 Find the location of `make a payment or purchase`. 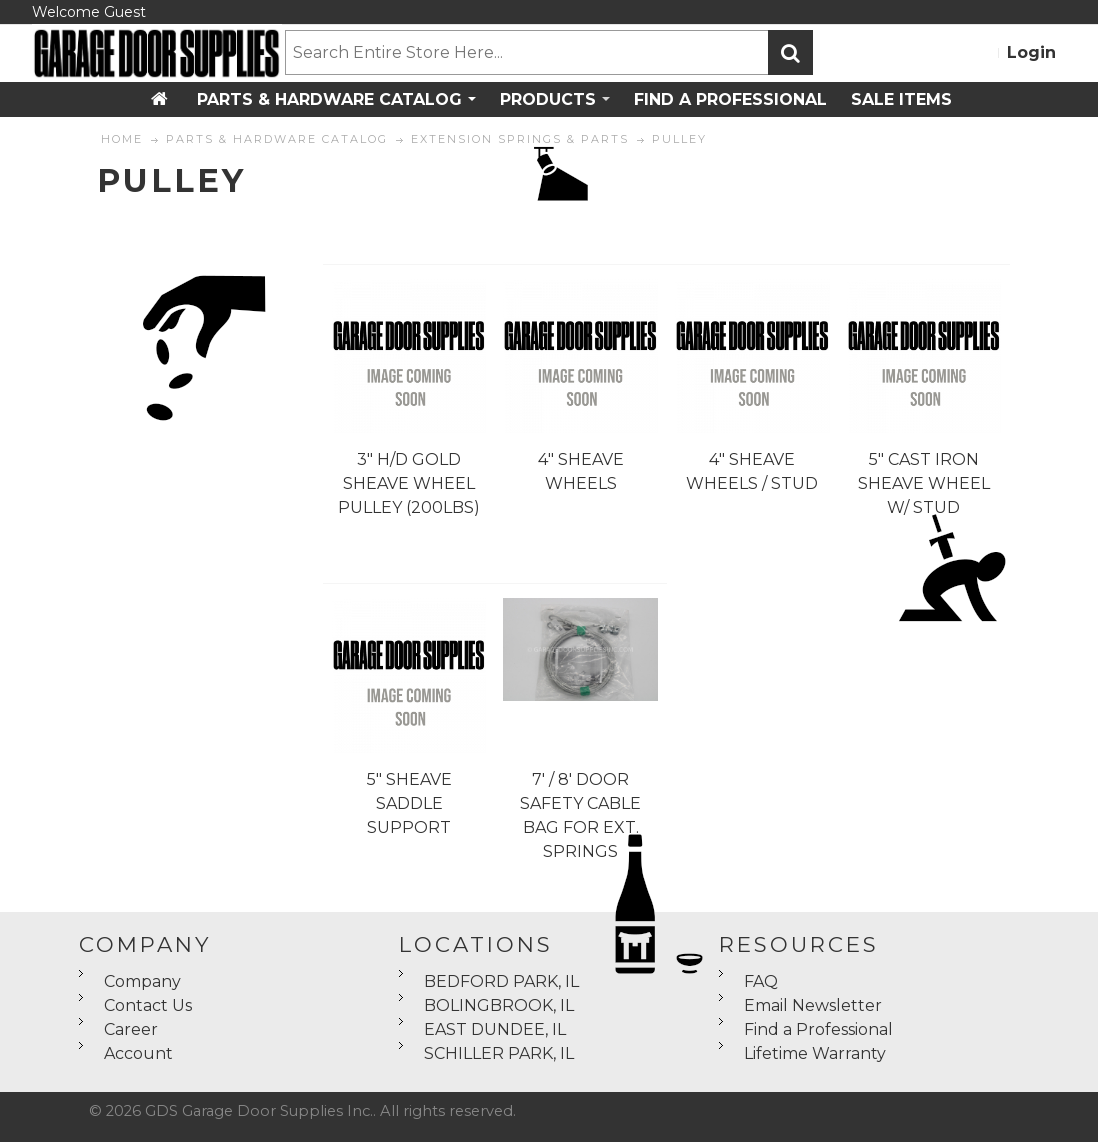

make a payment or purchase is located at coordinates (189, 349).